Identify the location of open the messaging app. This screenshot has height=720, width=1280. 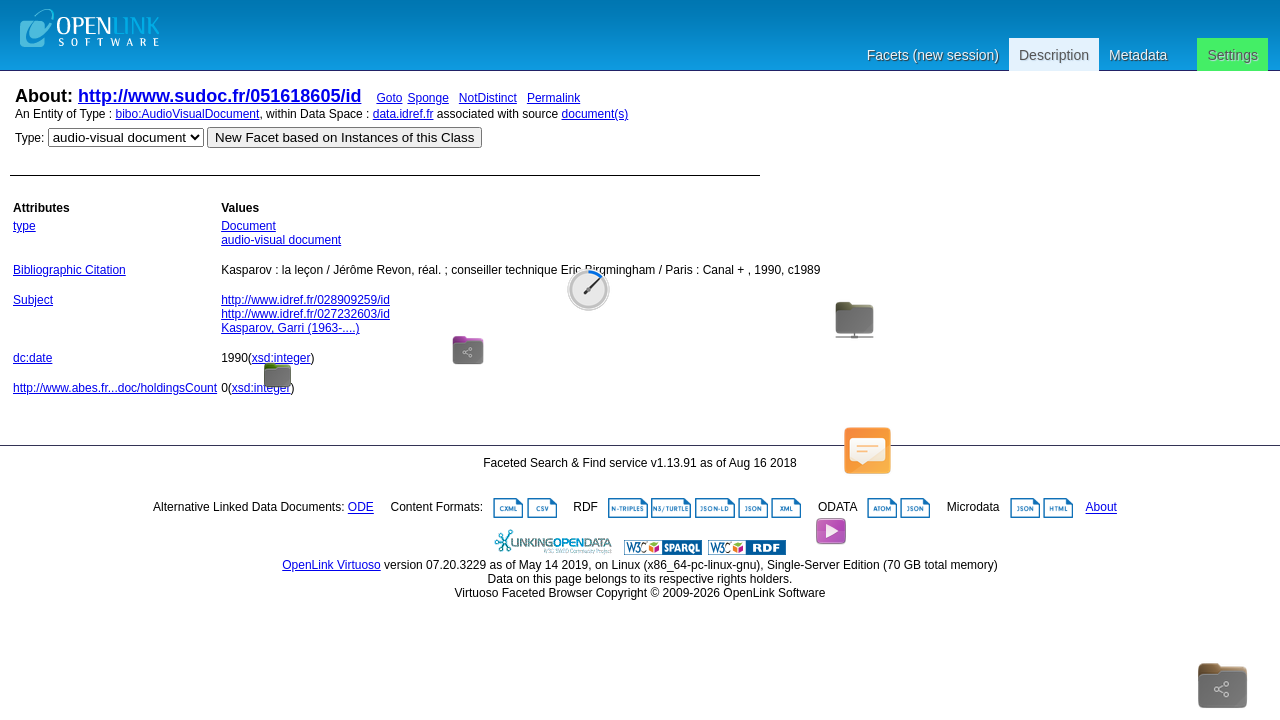
(867, 450).